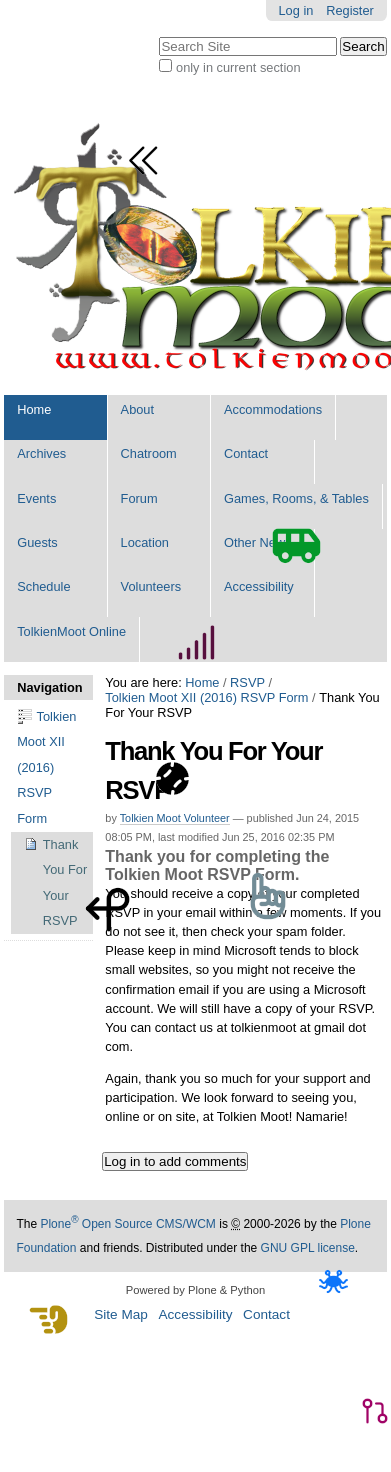 Image resolution: width=391 pixels, height=1472 pixels. Describe the element at coordinates (375, 1411) in the screenshot. I see `create a new pull request` at that location.